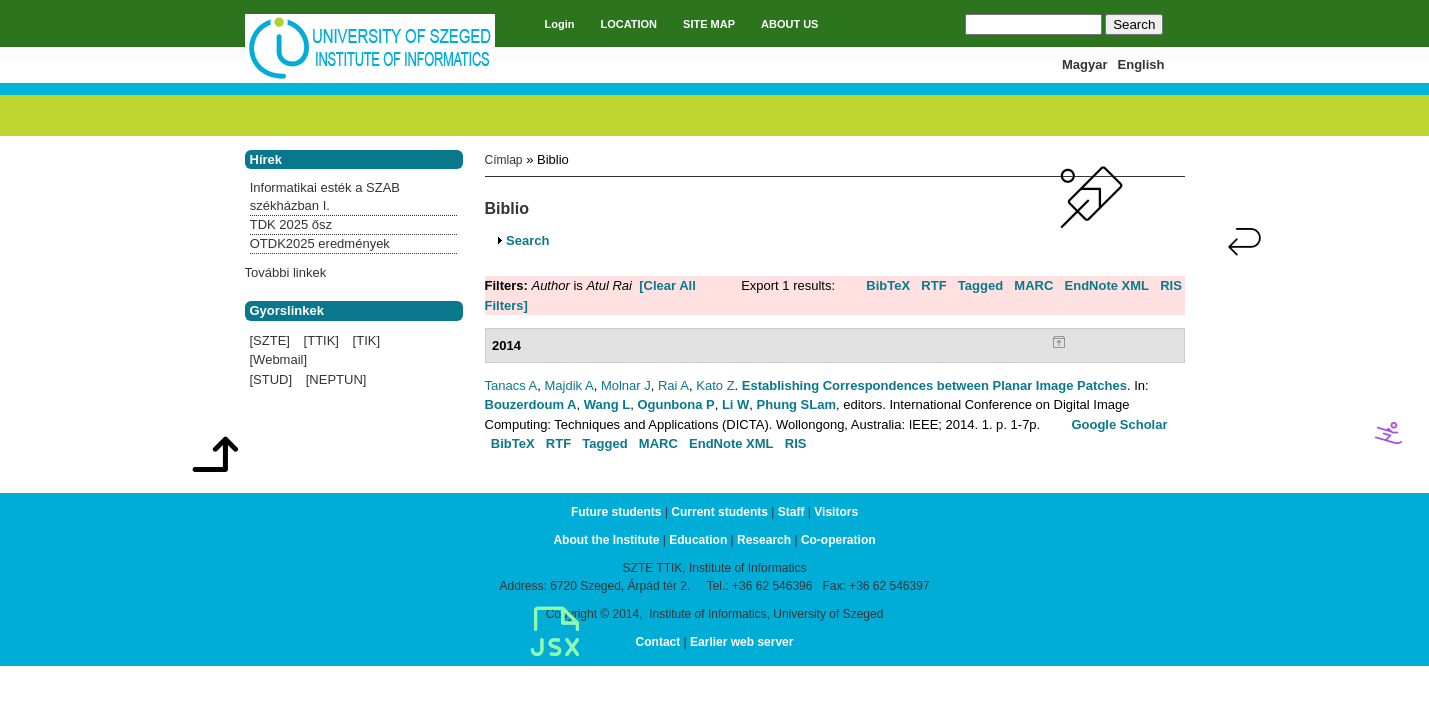  What do you see at coordinates (556, 633) in the screenshot?
I see `jsx file type indicator` at bounding box center [556, 633].